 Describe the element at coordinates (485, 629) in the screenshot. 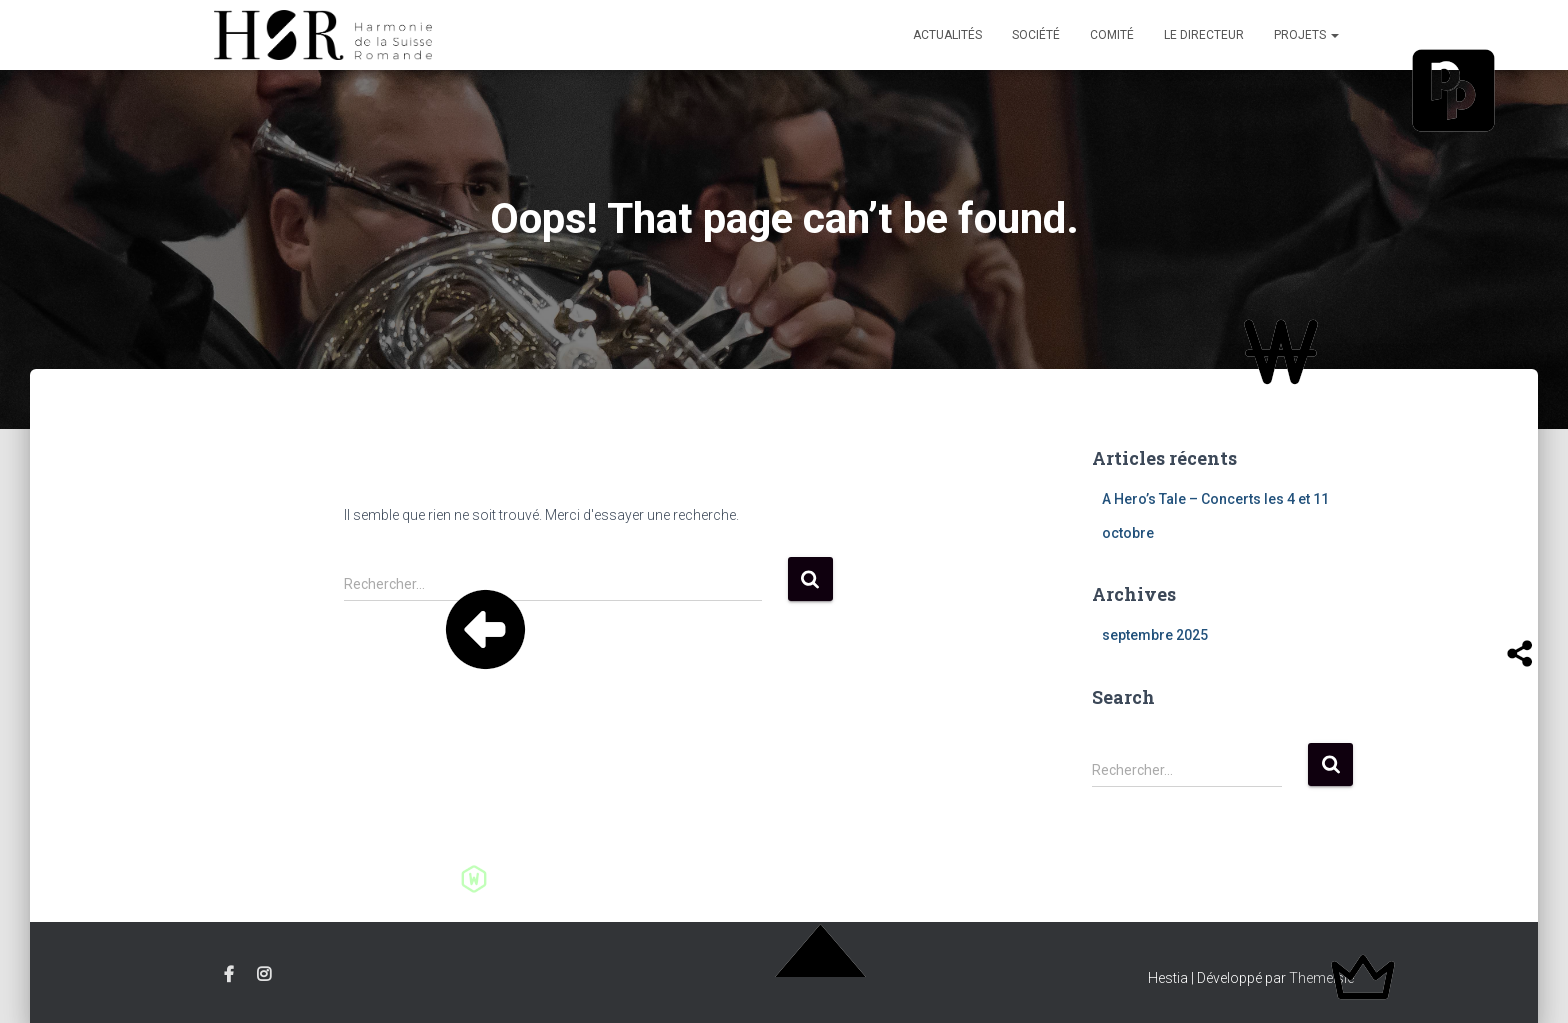

I see `go back to the previous screen` at that location.